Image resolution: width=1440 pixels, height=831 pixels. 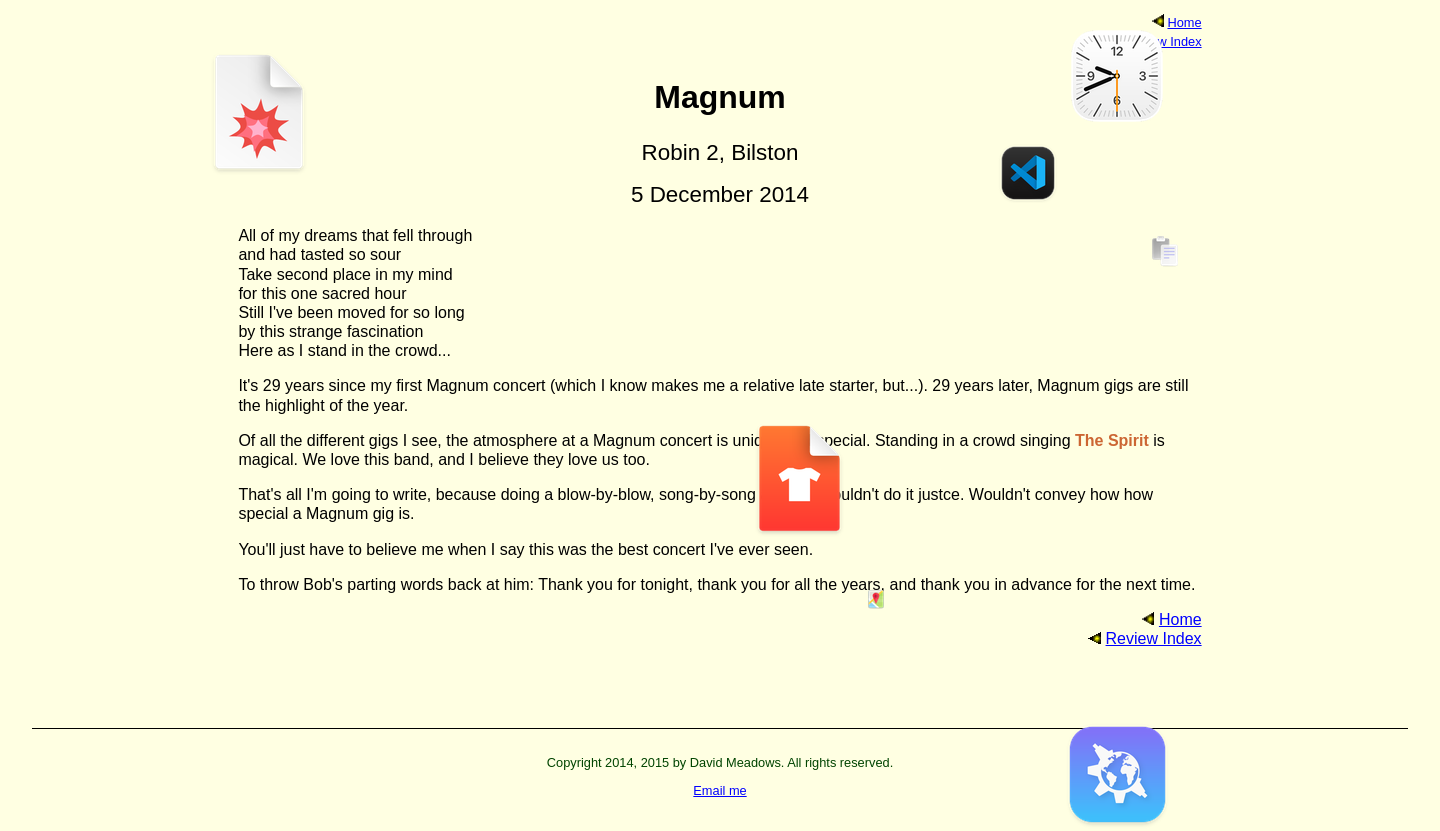 What do you see at coordinates (1165, 251) in the screenshot?
I see `paste content from clipboard` at bounding box center [1165, 251].